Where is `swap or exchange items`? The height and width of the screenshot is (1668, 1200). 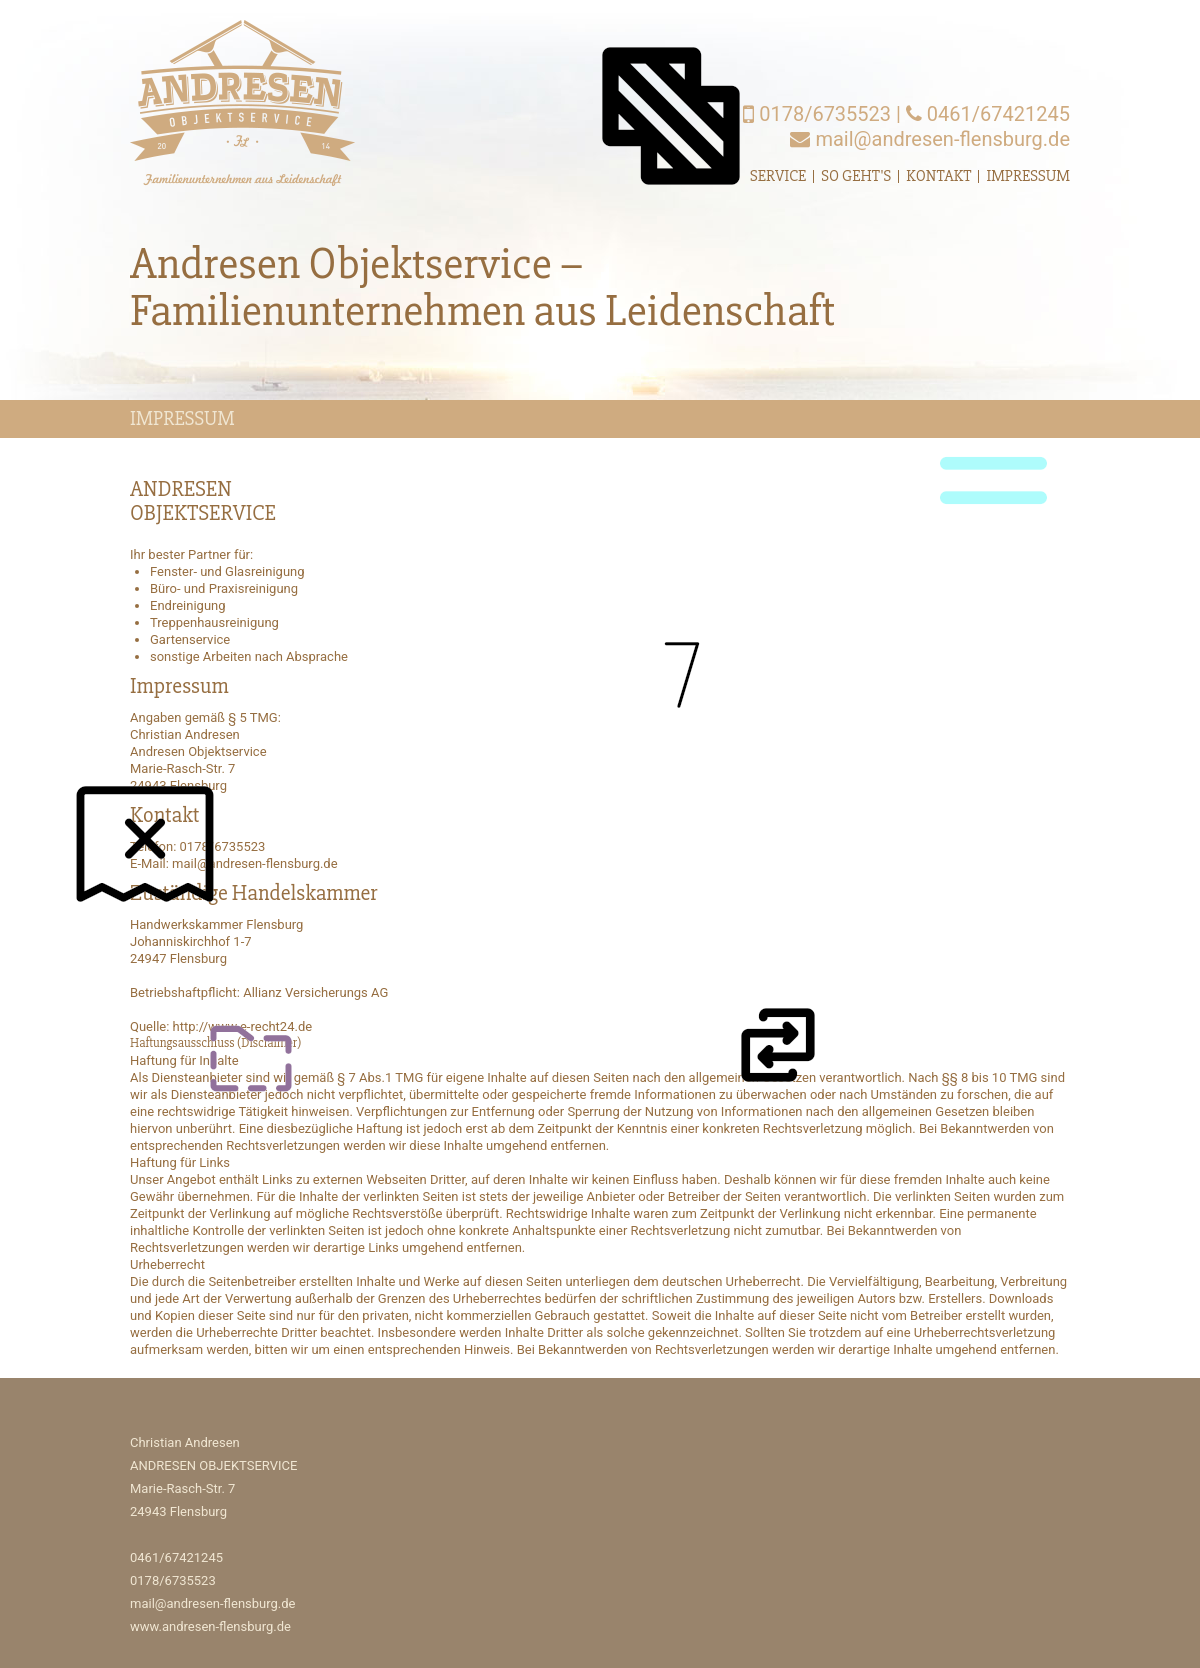
swap or exchange items is located at coordinates (778, 1045).